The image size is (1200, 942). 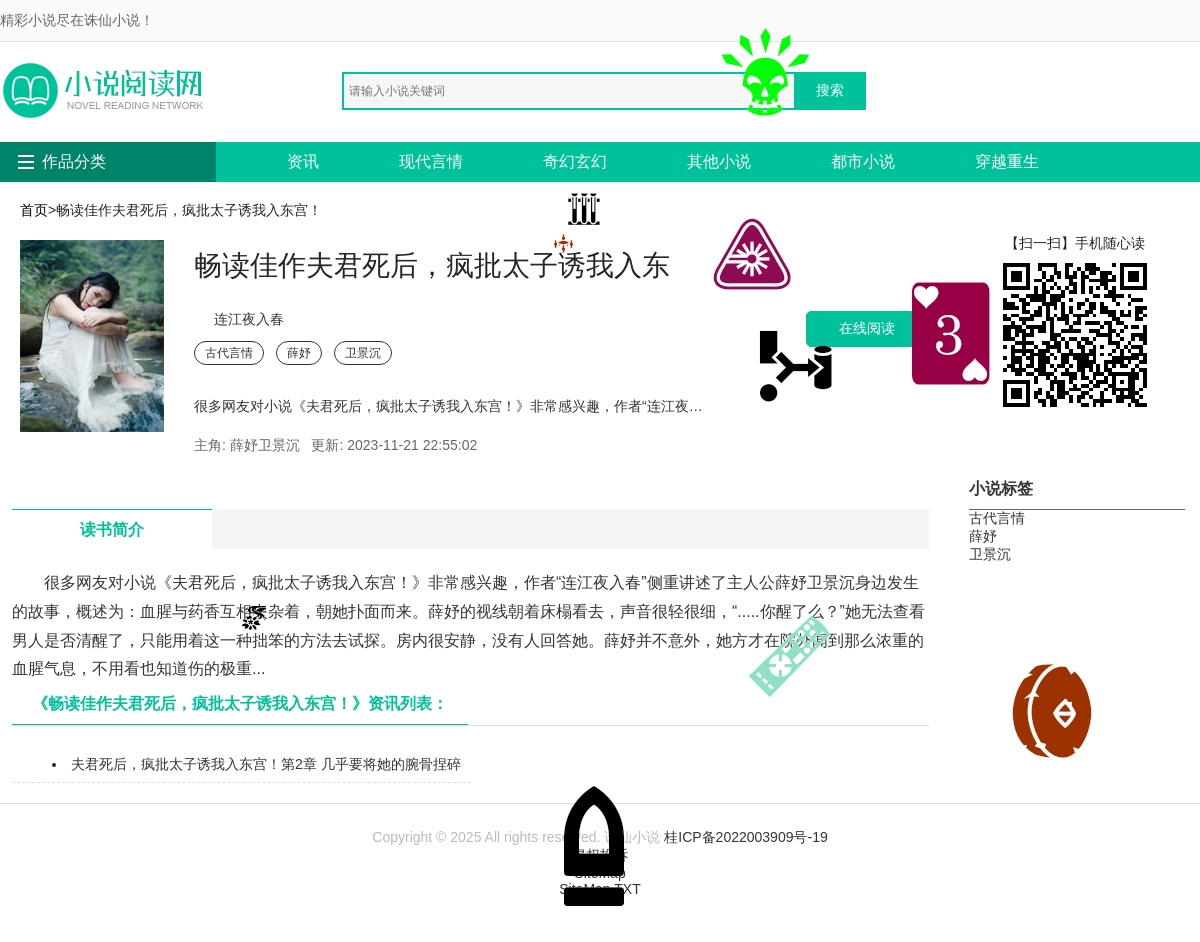 What do you see at coordinates (752, 257) in the screenshot?
I see `laser hazard warning indicator` at bounding box center [752, 257].